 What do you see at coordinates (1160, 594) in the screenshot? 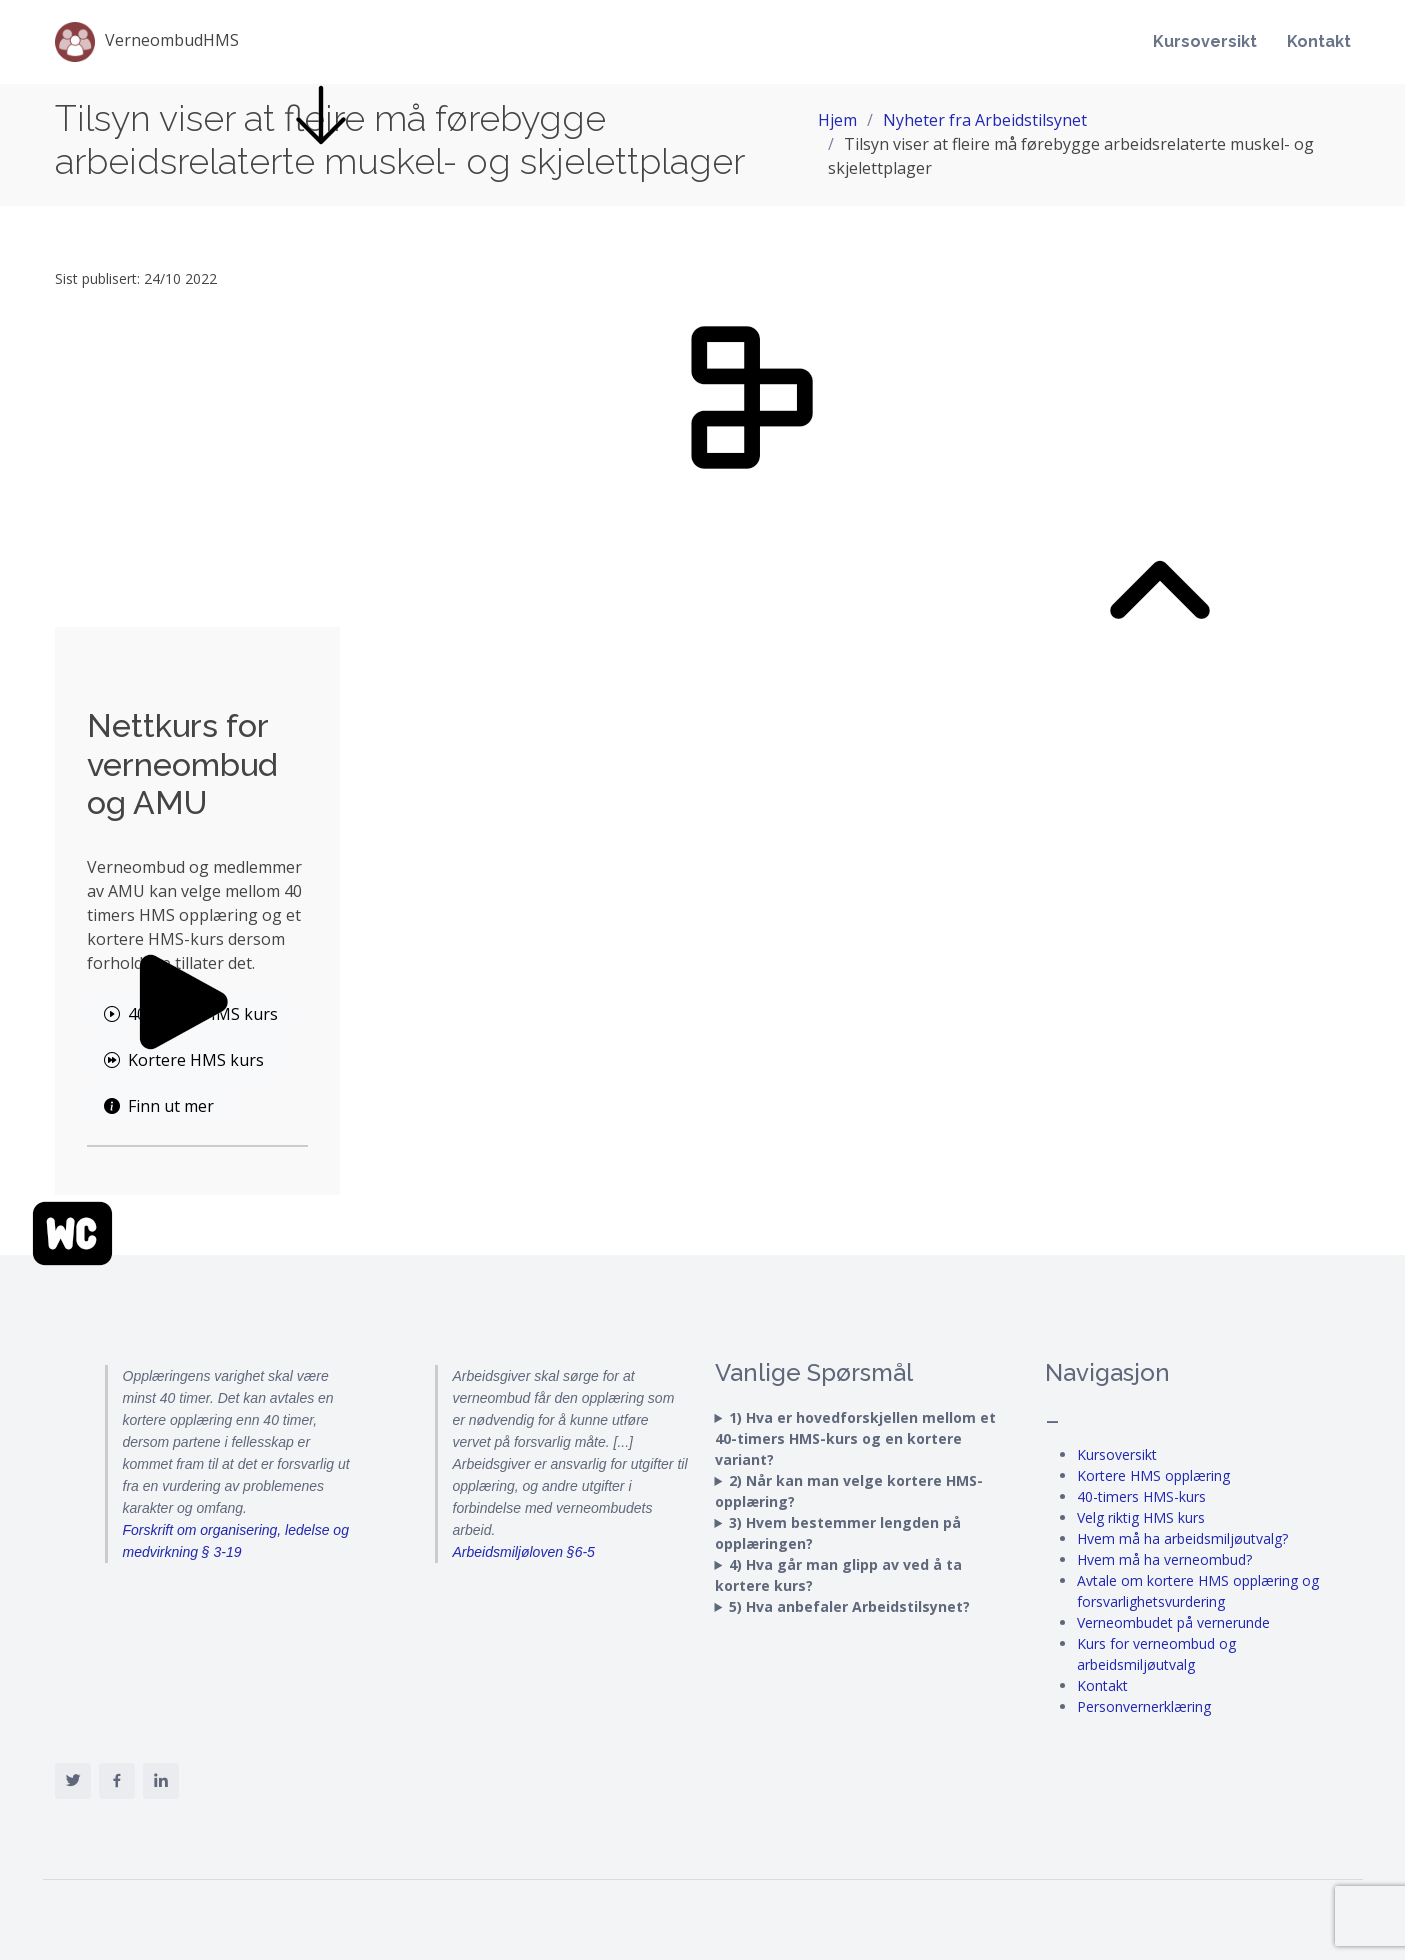
I see `collapse an expanded section` at bounding box center [1160, 594].